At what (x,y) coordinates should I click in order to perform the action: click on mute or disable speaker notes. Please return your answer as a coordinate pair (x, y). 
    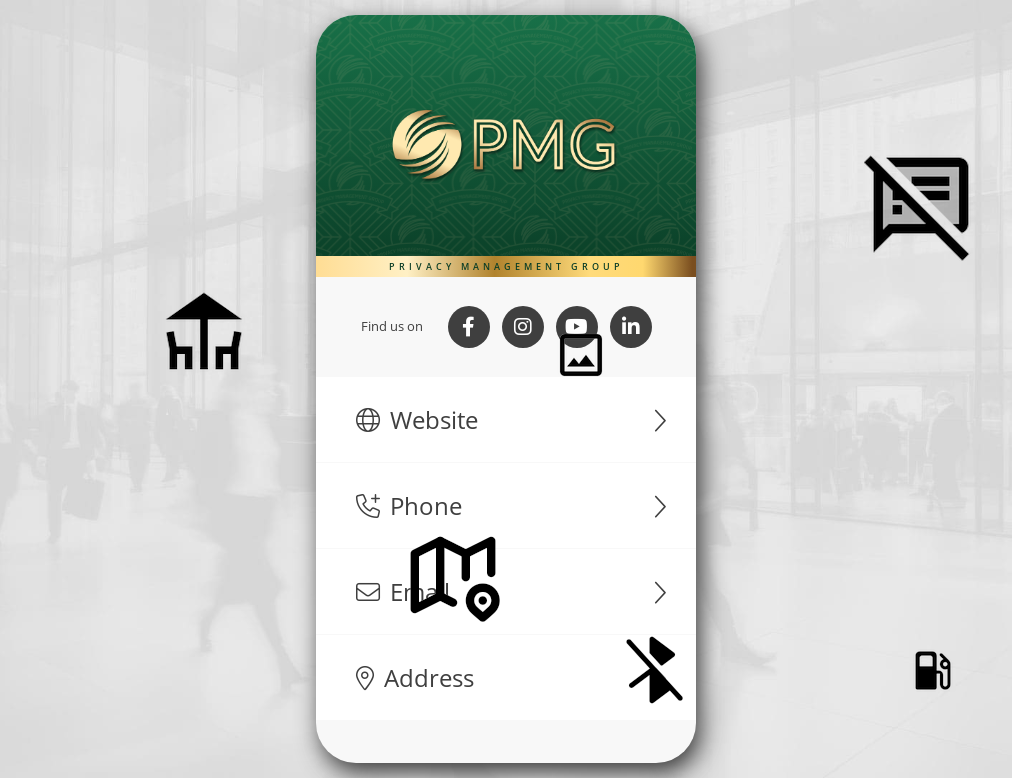
    Looking at the image, I should click on (921, 205).